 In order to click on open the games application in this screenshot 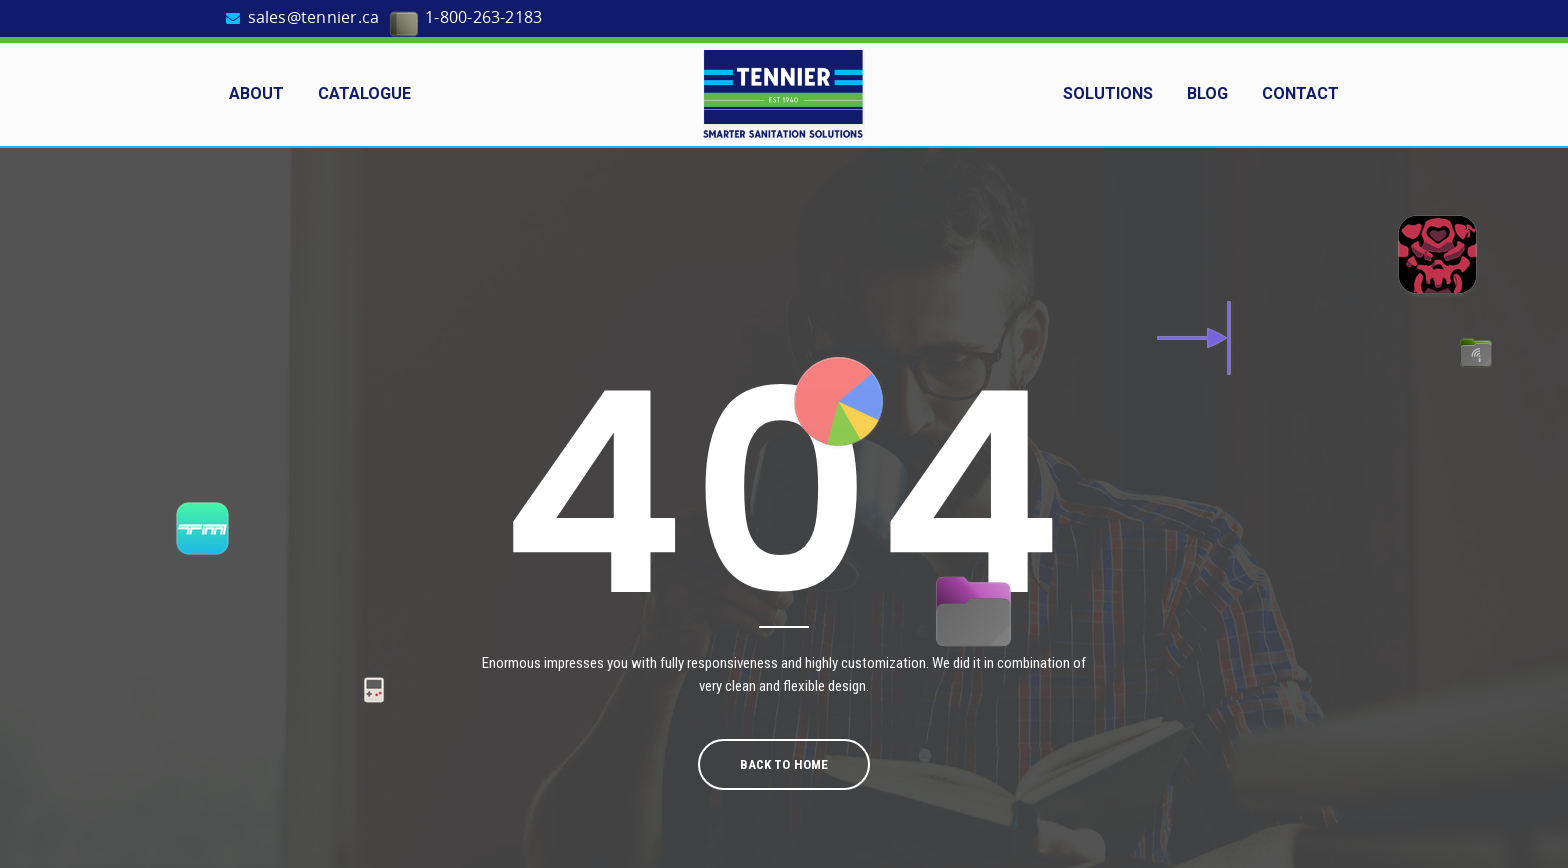, I will do `click(374, 690)`.